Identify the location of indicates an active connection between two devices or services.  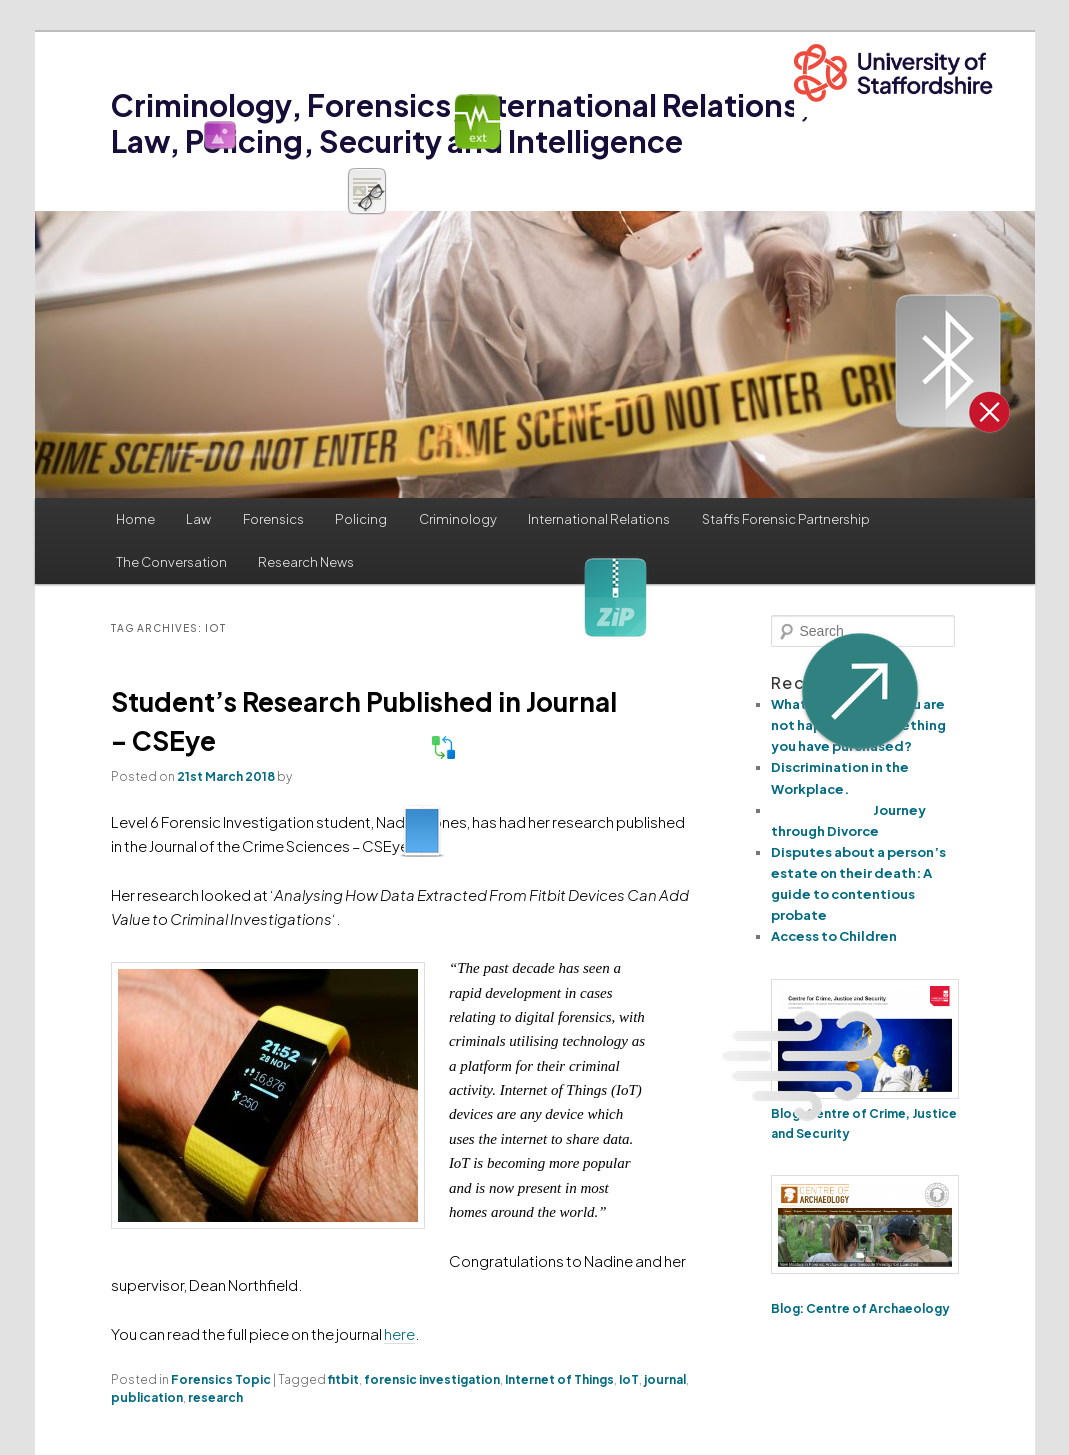
(443, 747).